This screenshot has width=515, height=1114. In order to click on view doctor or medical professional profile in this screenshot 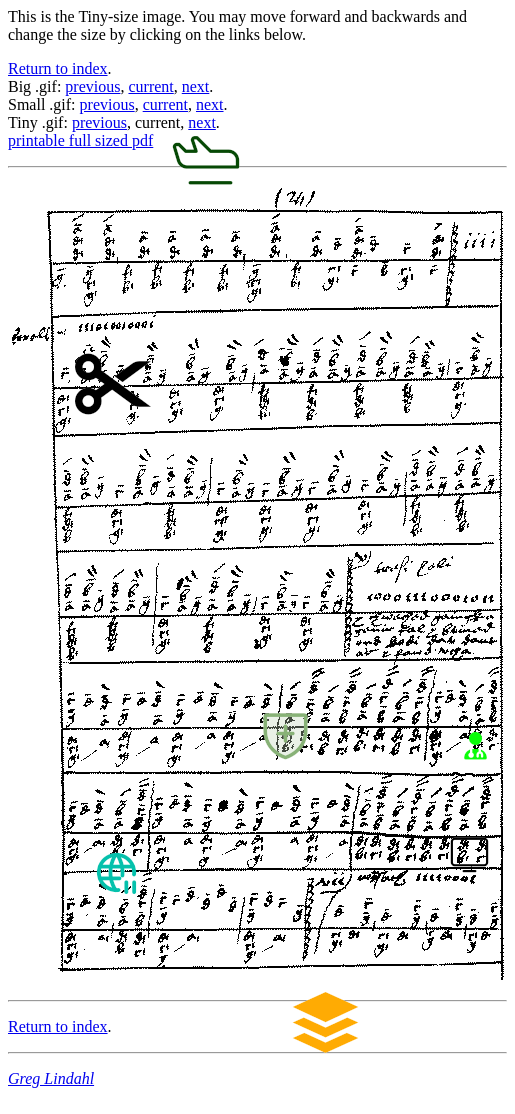, I will do `click(475, 745)`.